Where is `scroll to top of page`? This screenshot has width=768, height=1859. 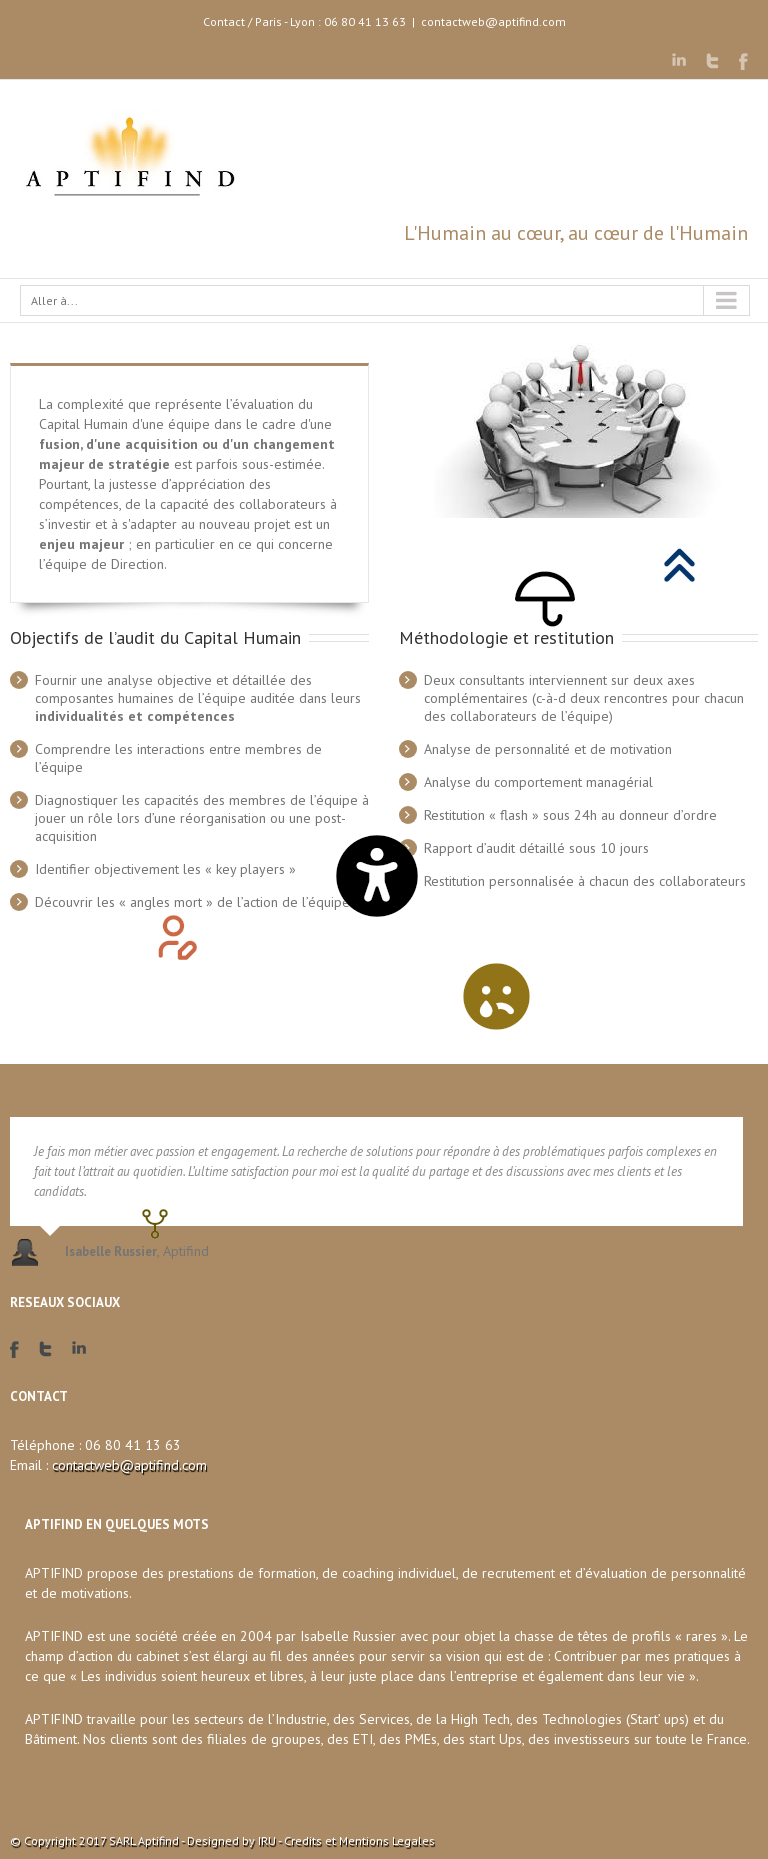 scroll to top of page is located at coordinates (679, 566).